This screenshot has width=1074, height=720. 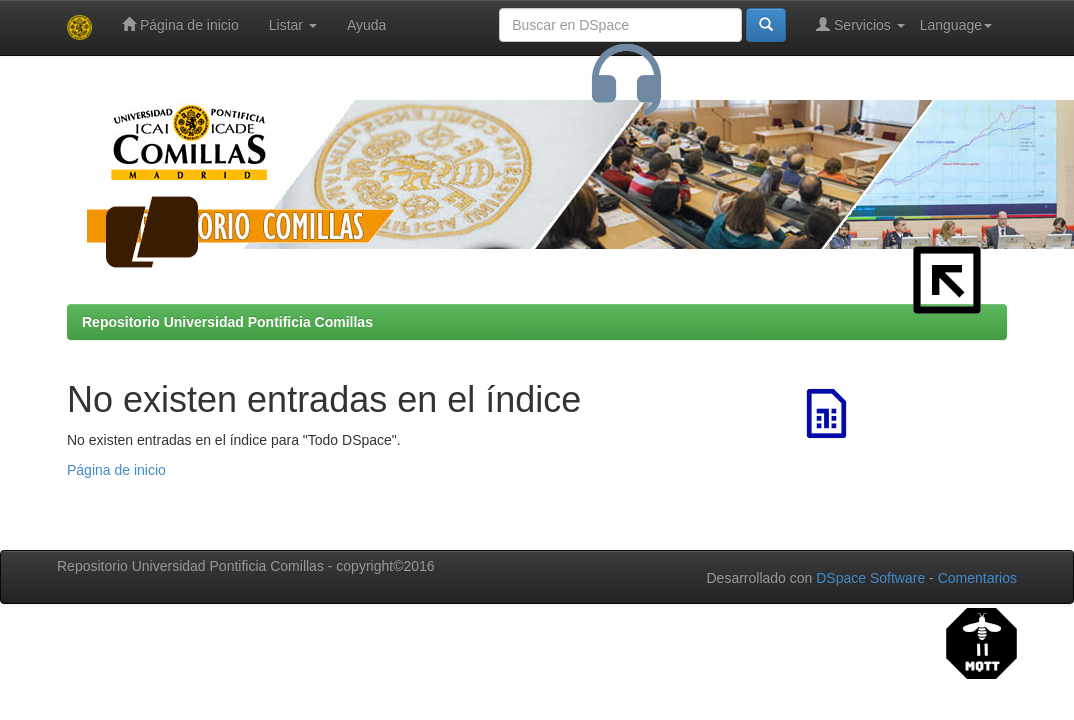 What do you see at coordinates (826, 413) in the screenshot?
I see `view sim card information` at bounding box center [826, 413].